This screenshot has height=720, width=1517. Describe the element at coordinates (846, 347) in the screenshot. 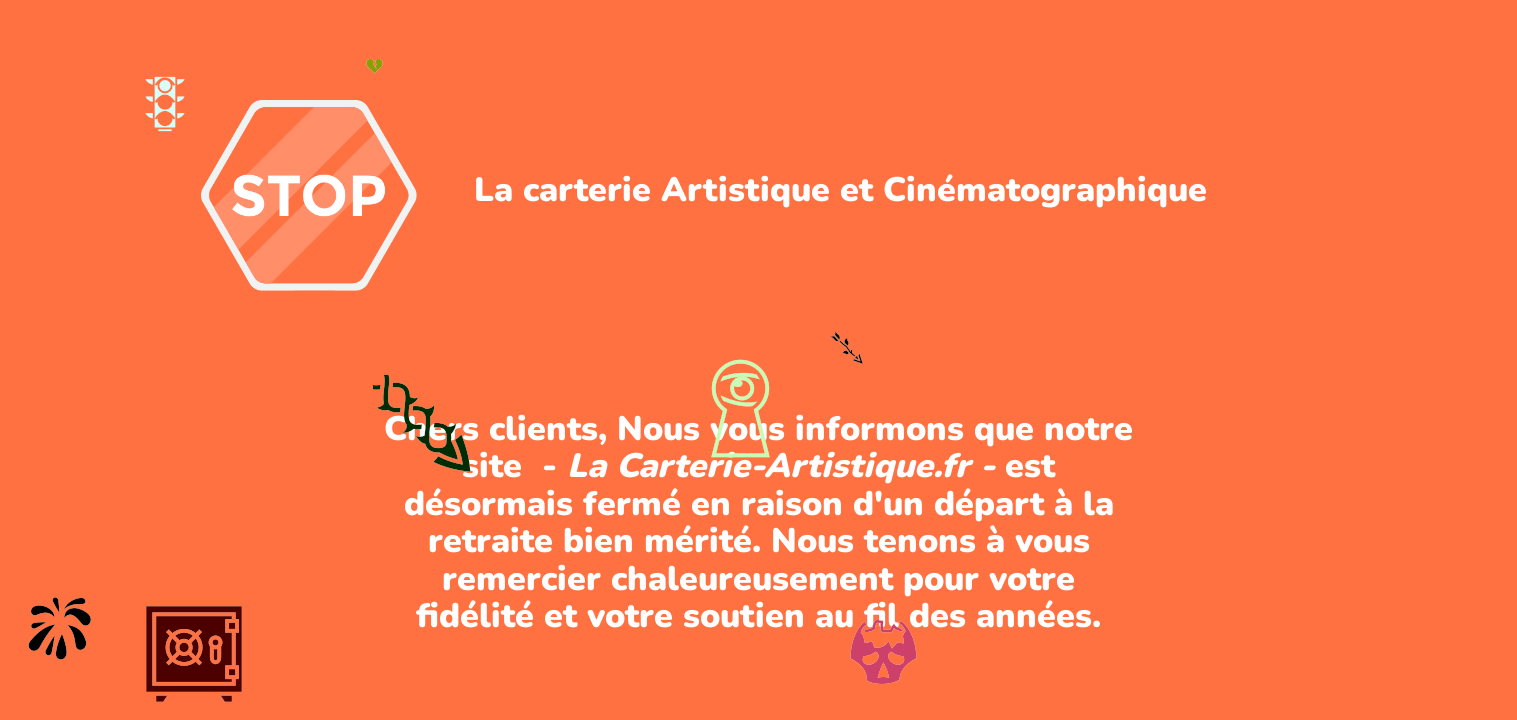

I see `indicates a natural or organic navigation path` at that location.